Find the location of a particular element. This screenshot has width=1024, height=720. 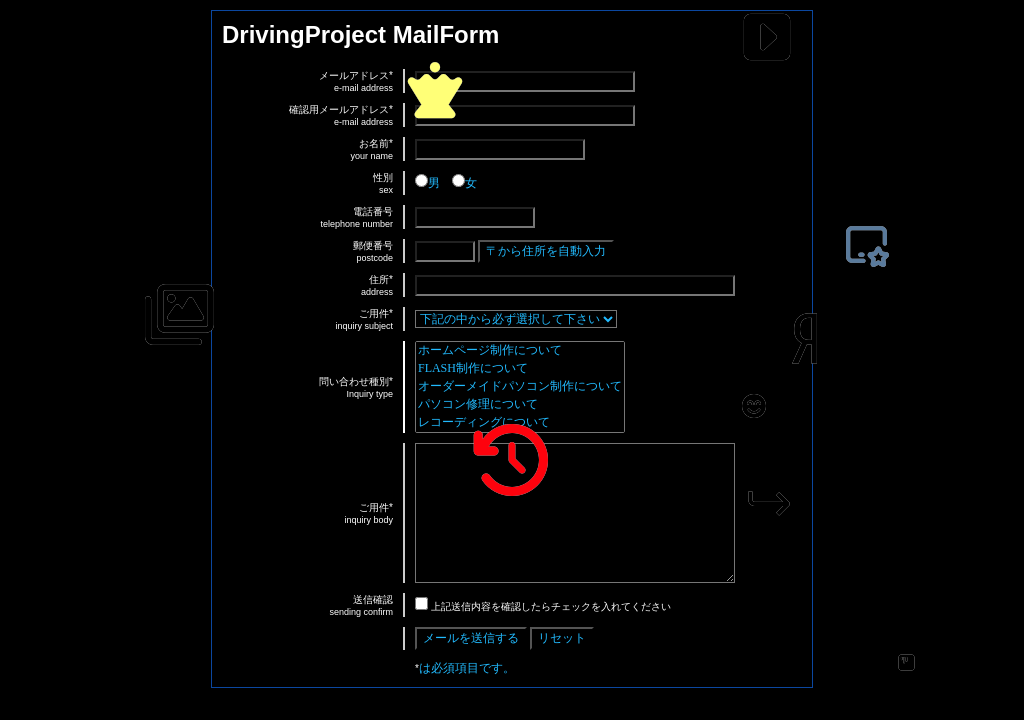

view photo gallery is located at coordinates (181, 312).